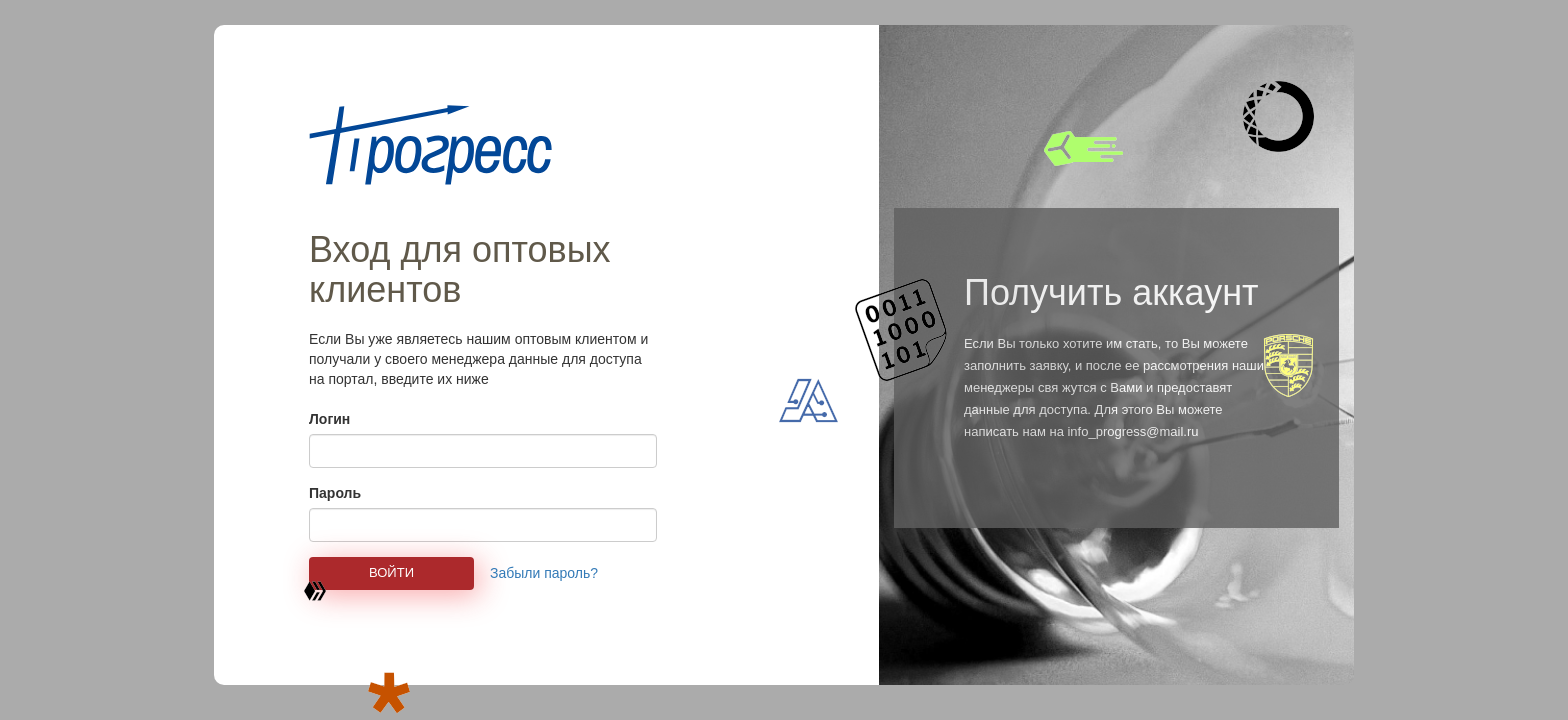 The image size is (1568, 720). What do you see at coordinates (1288, 365) in the screenshot?
I see `porsche brand logo` at bounding box center [1288, 365].